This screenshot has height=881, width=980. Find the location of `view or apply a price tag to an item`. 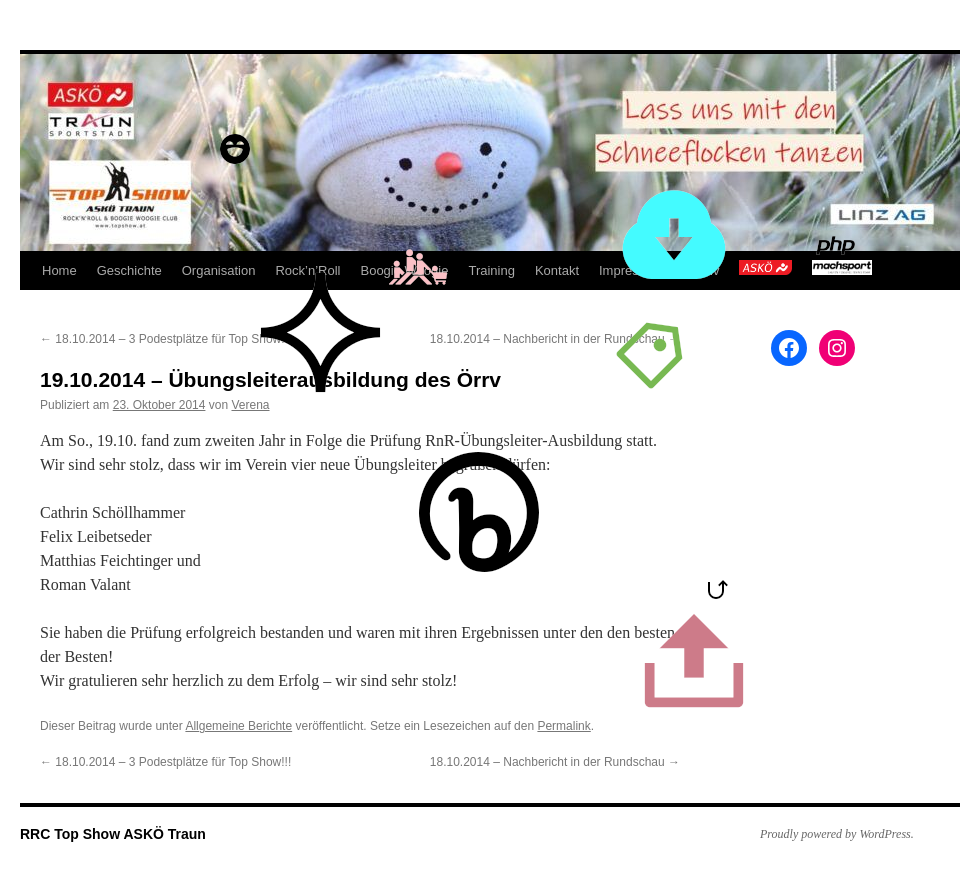

view or apply a price tag to an item is located at coordinates (650, 354).